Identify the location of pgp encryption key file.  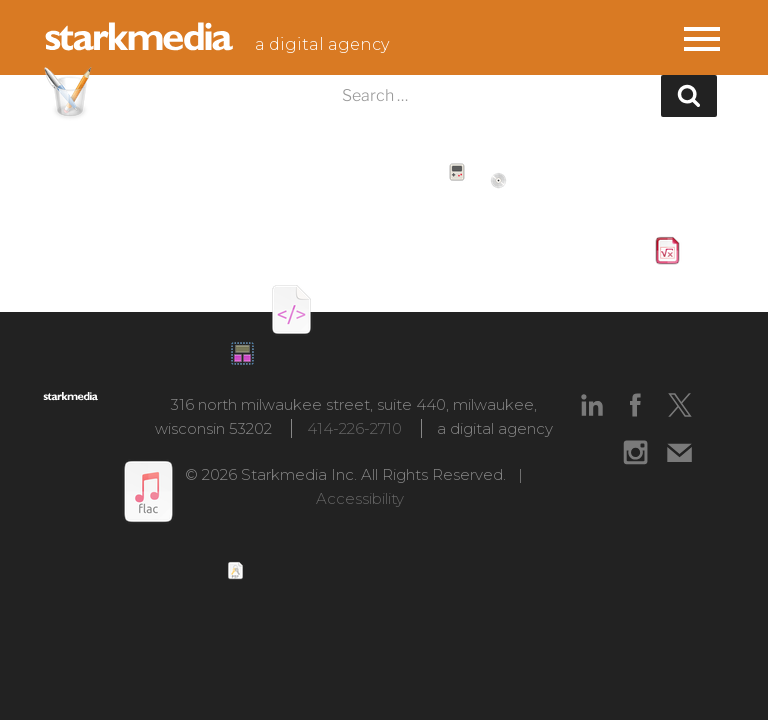
(235, 570).